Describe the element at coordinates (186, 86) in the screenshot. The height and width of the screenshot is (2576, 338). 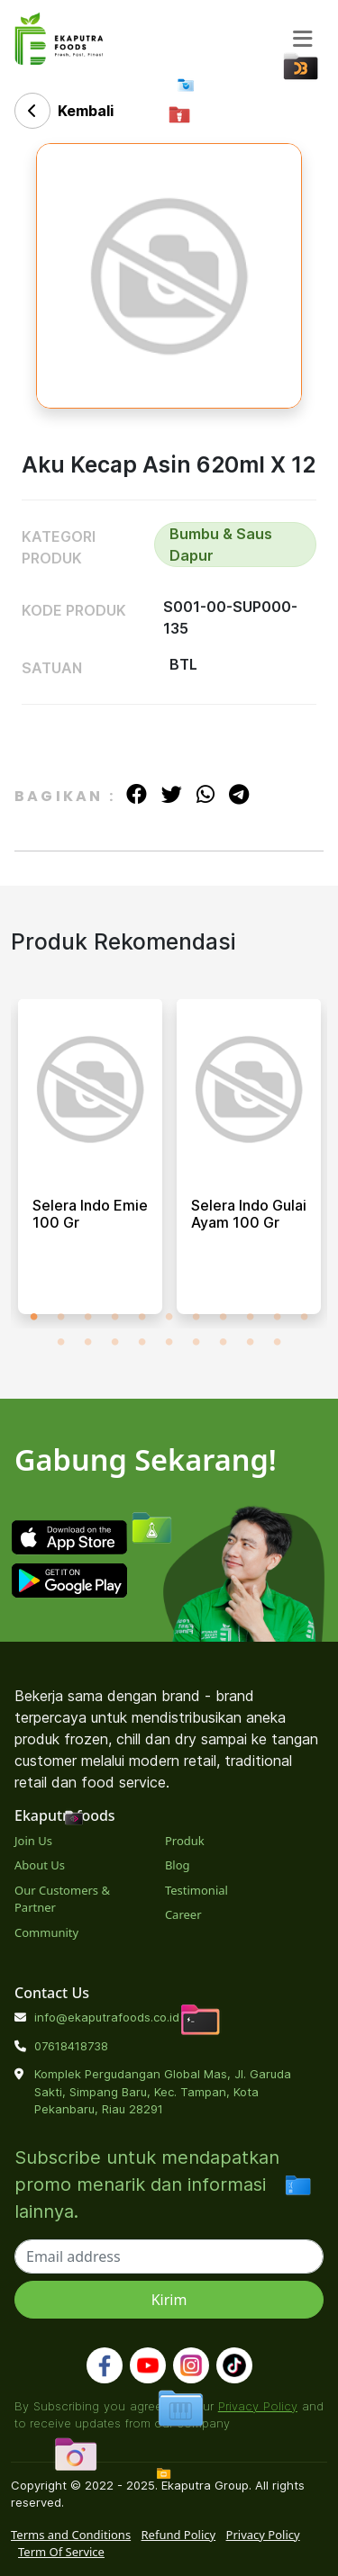
I see `open microsoft kaizala files folder` at that location.